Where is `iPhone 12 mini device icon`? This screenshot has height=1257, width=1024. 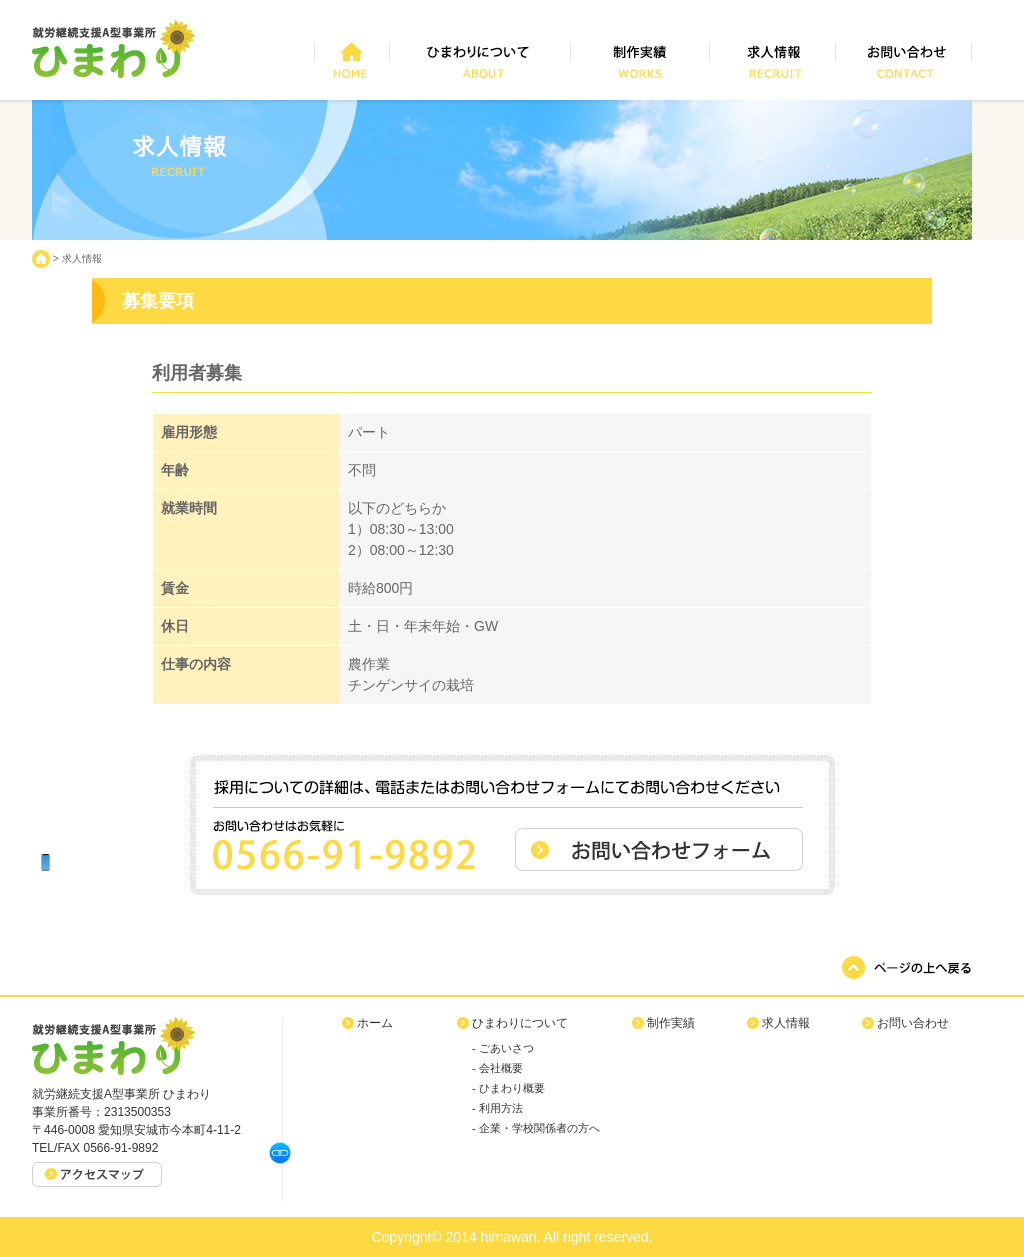
iPhone 12 mini device icon is located at coordinates (45, 862).